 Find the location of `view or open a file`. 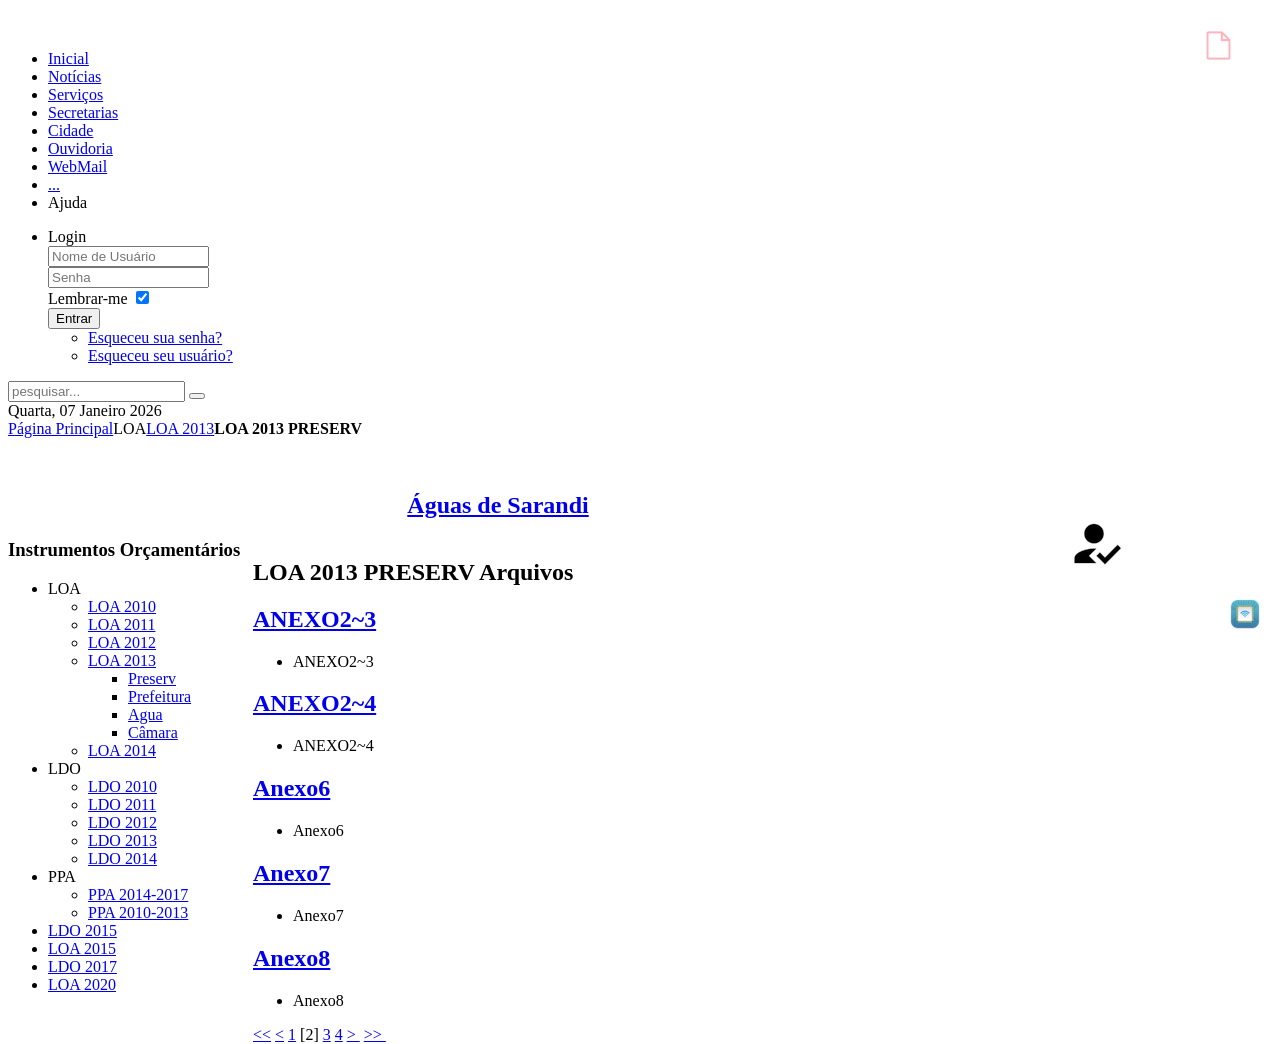

view or open a file is located at coordinates (1218, 45).